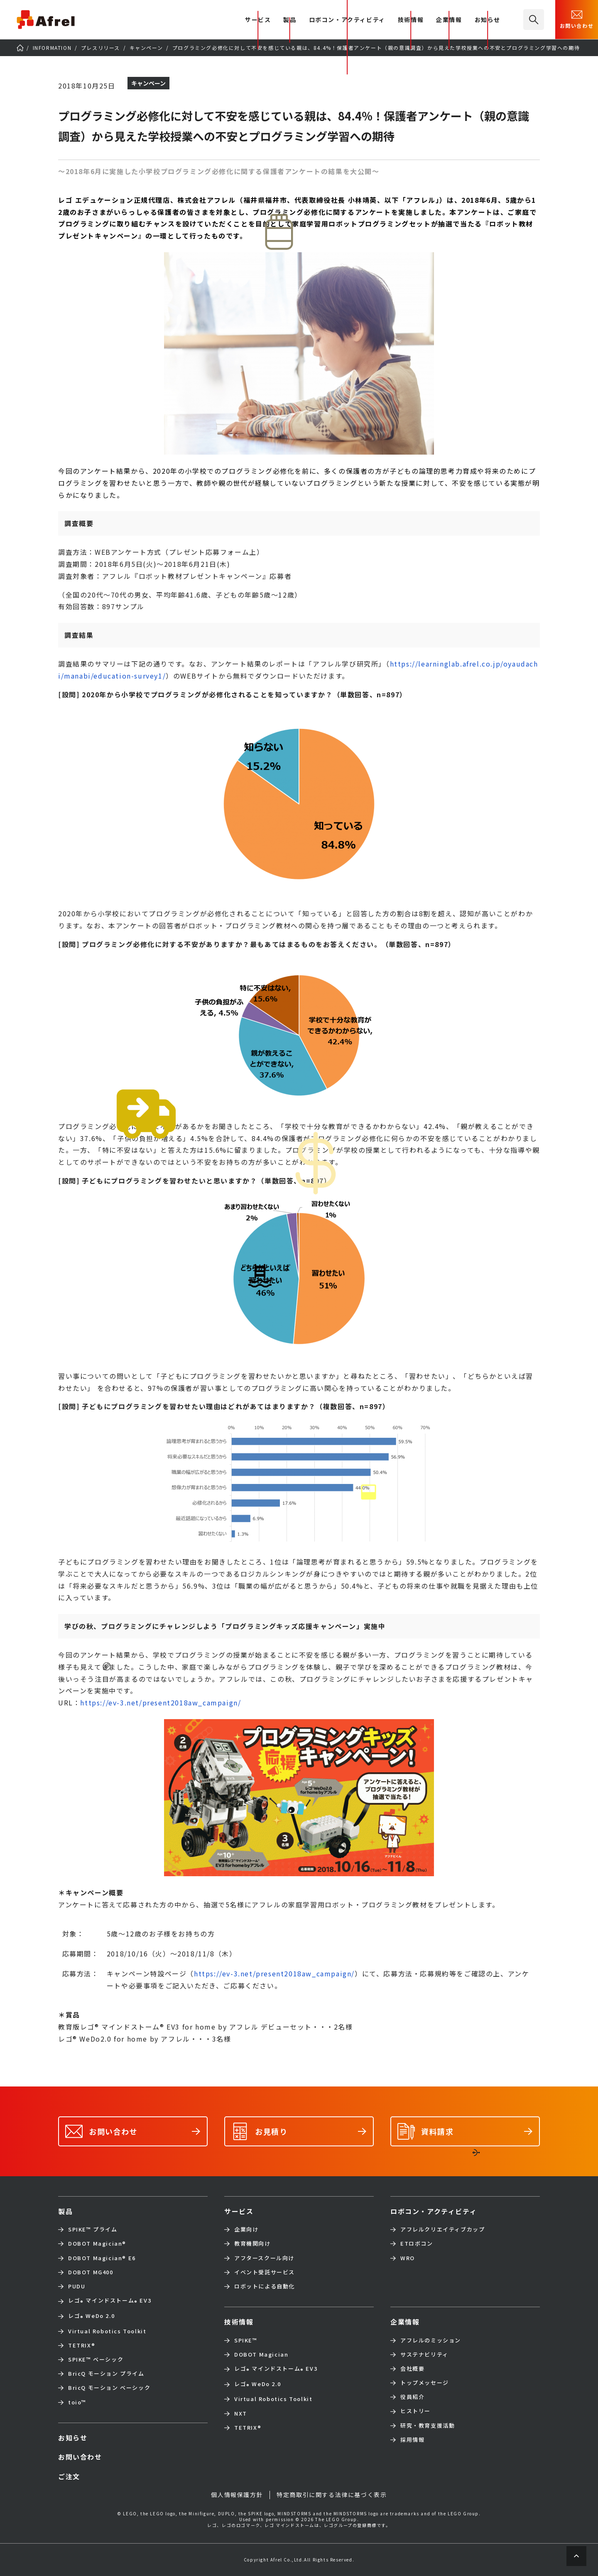 The width and height of the screenshot is (598, 2576). I want to click on network address translation settings, so click(476, 2153).